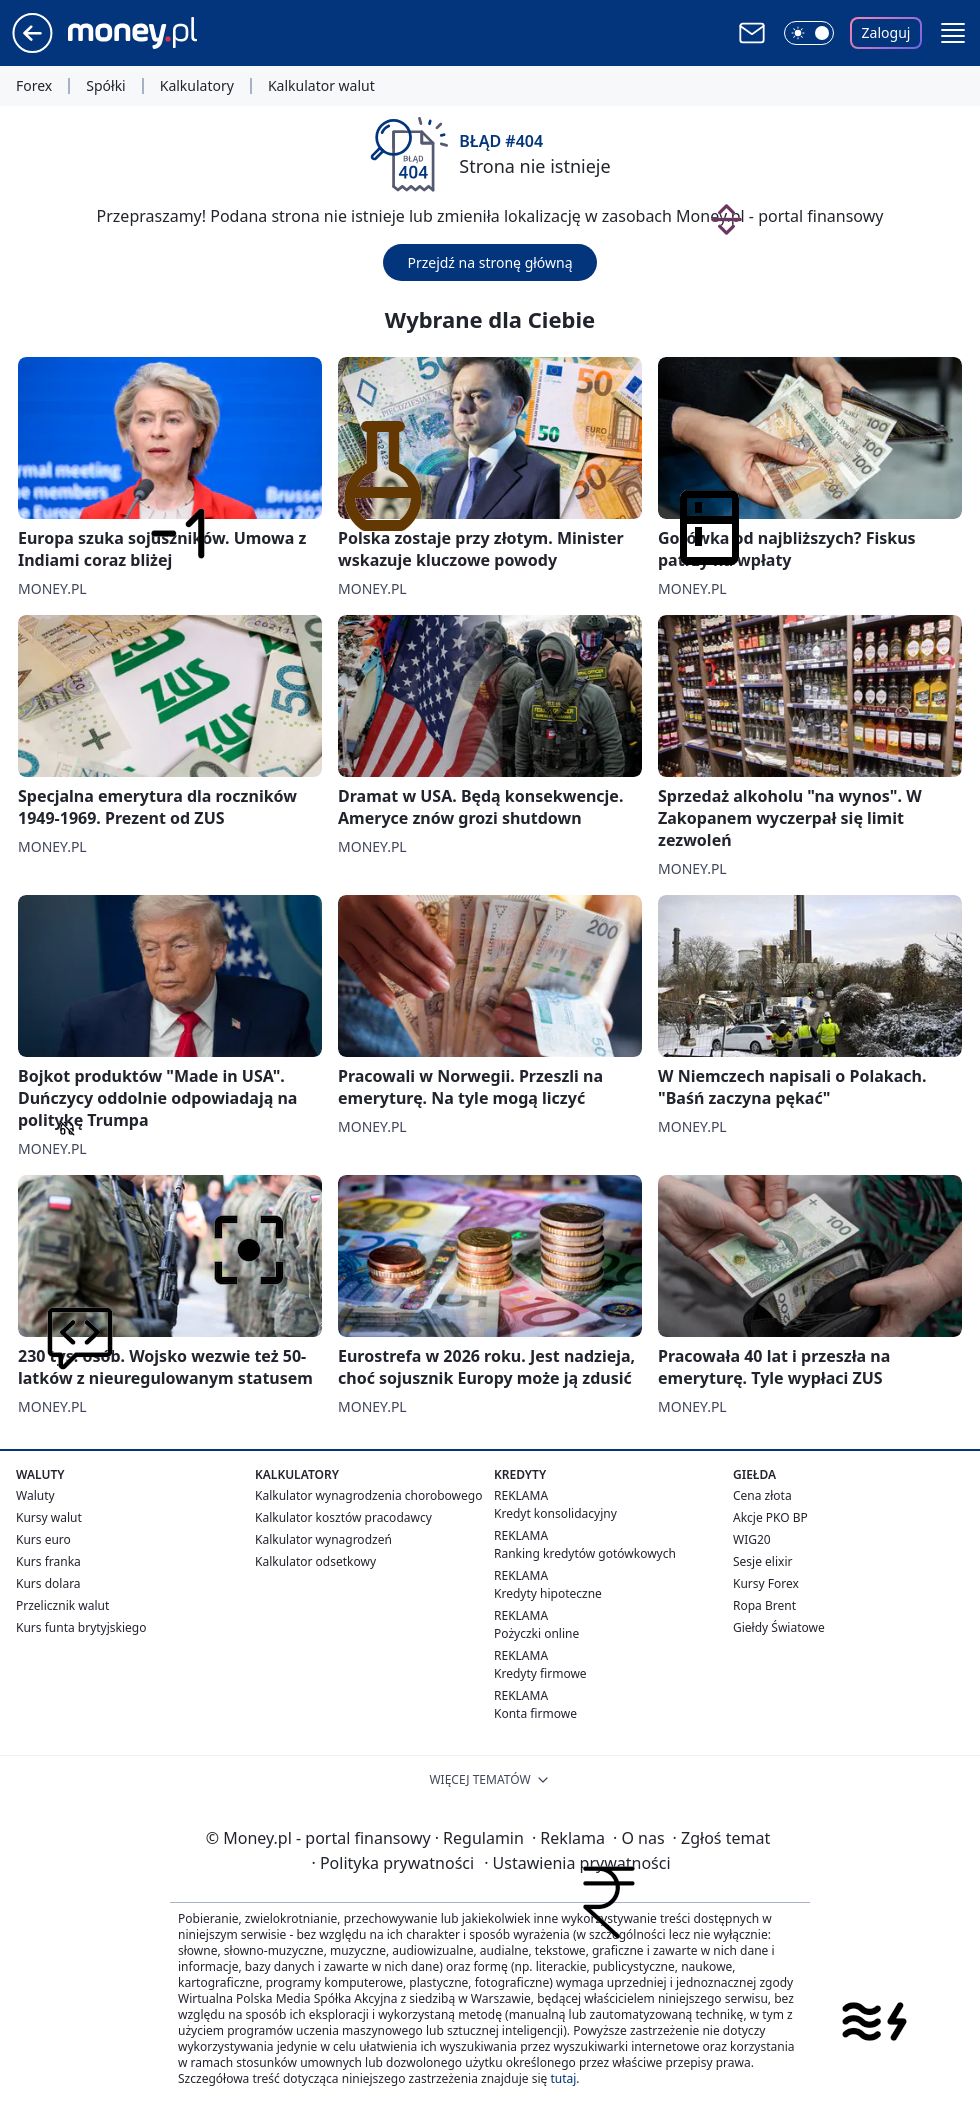  Describe the element at coordinates (726, 219) in the screenshot. I see `insert a horizontal divider between content sections` at that location.